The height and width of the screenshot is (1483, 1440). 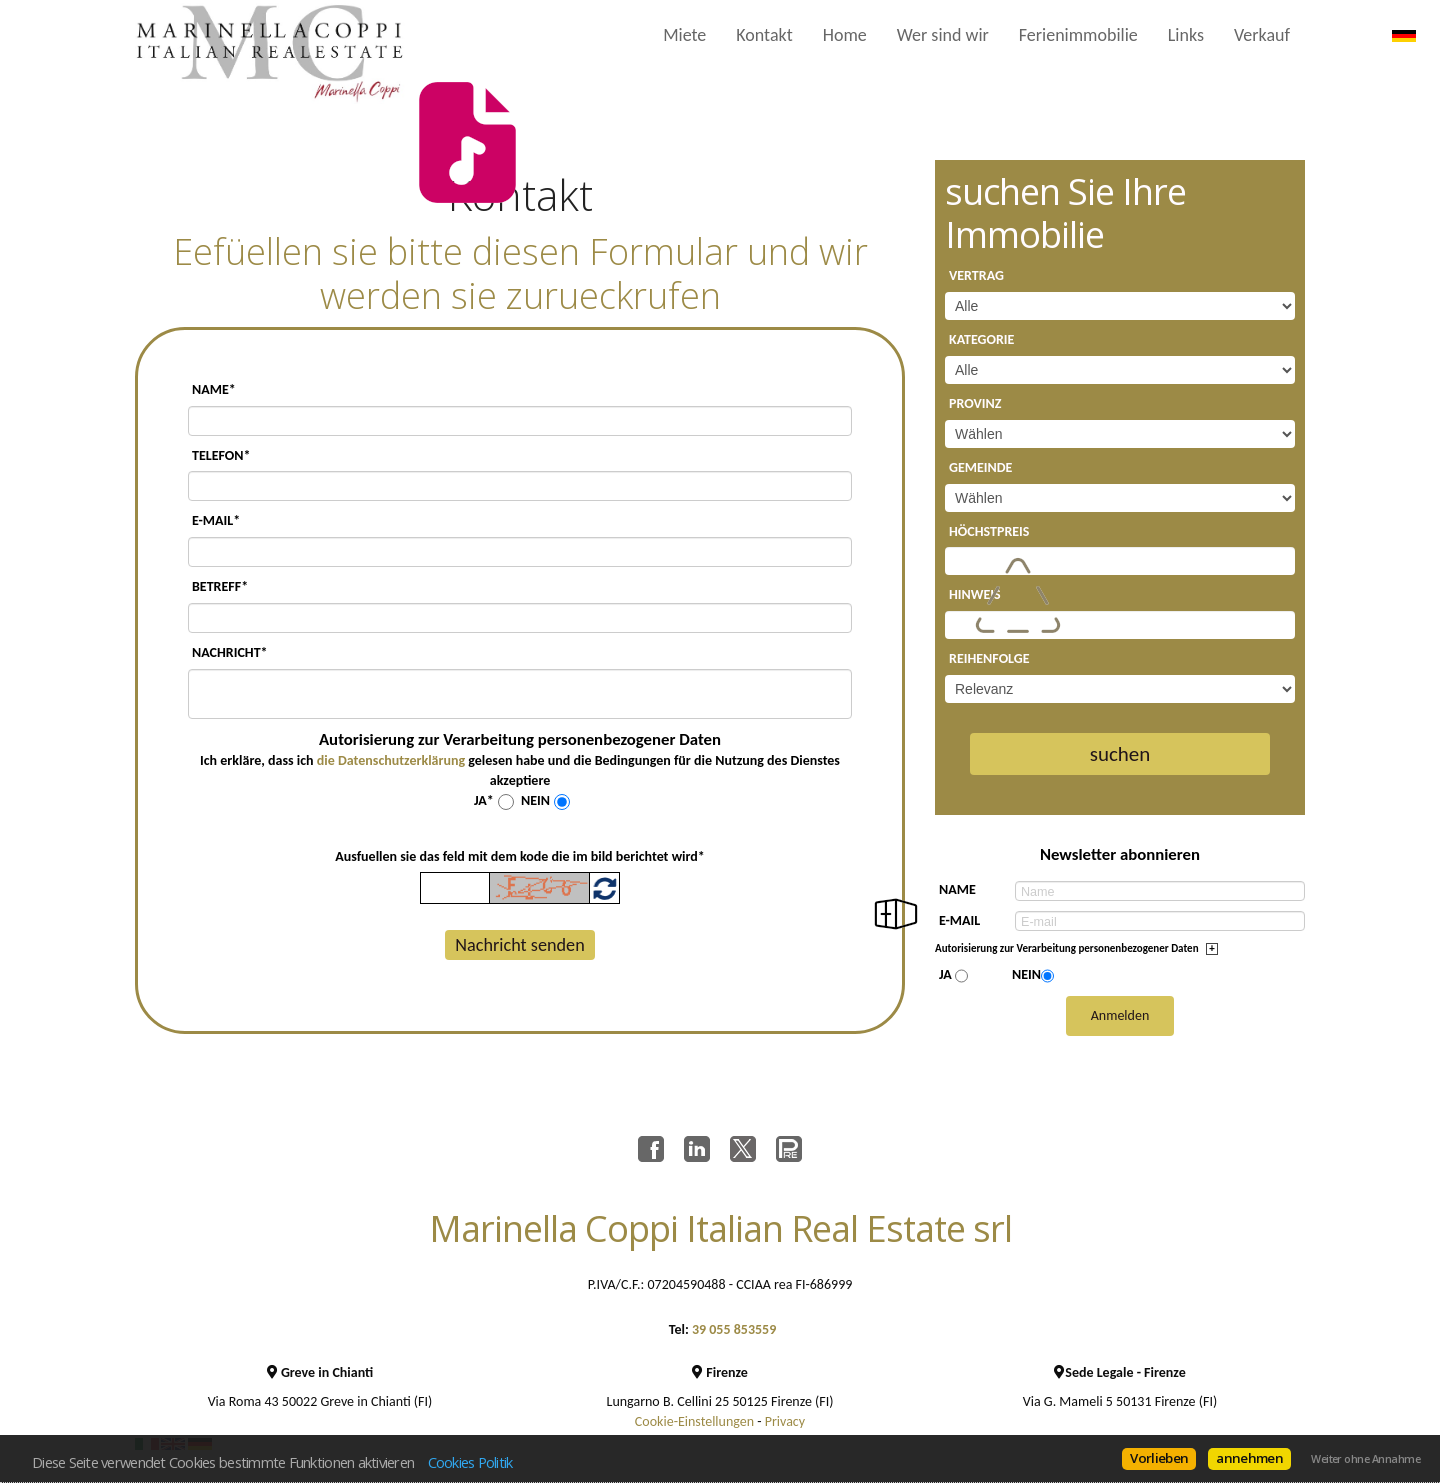 What do you see at coordinates (1018, 597) in the screenshot?
I see `indicates incomplete or pending status` at bounding box center [1018, 597].